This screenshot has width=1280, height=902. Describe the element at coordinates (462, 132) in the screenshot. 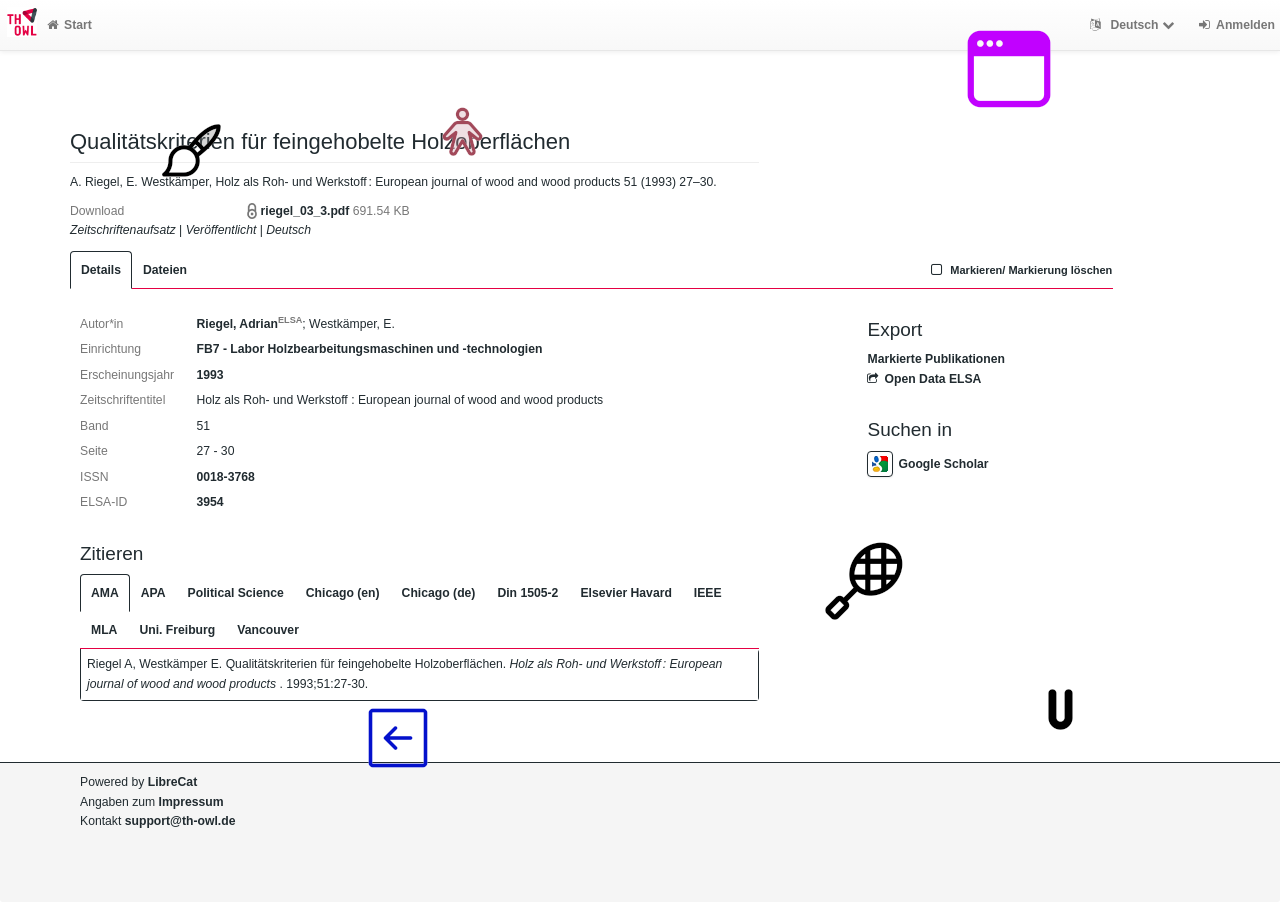

I see `access your profile or account` at that location.